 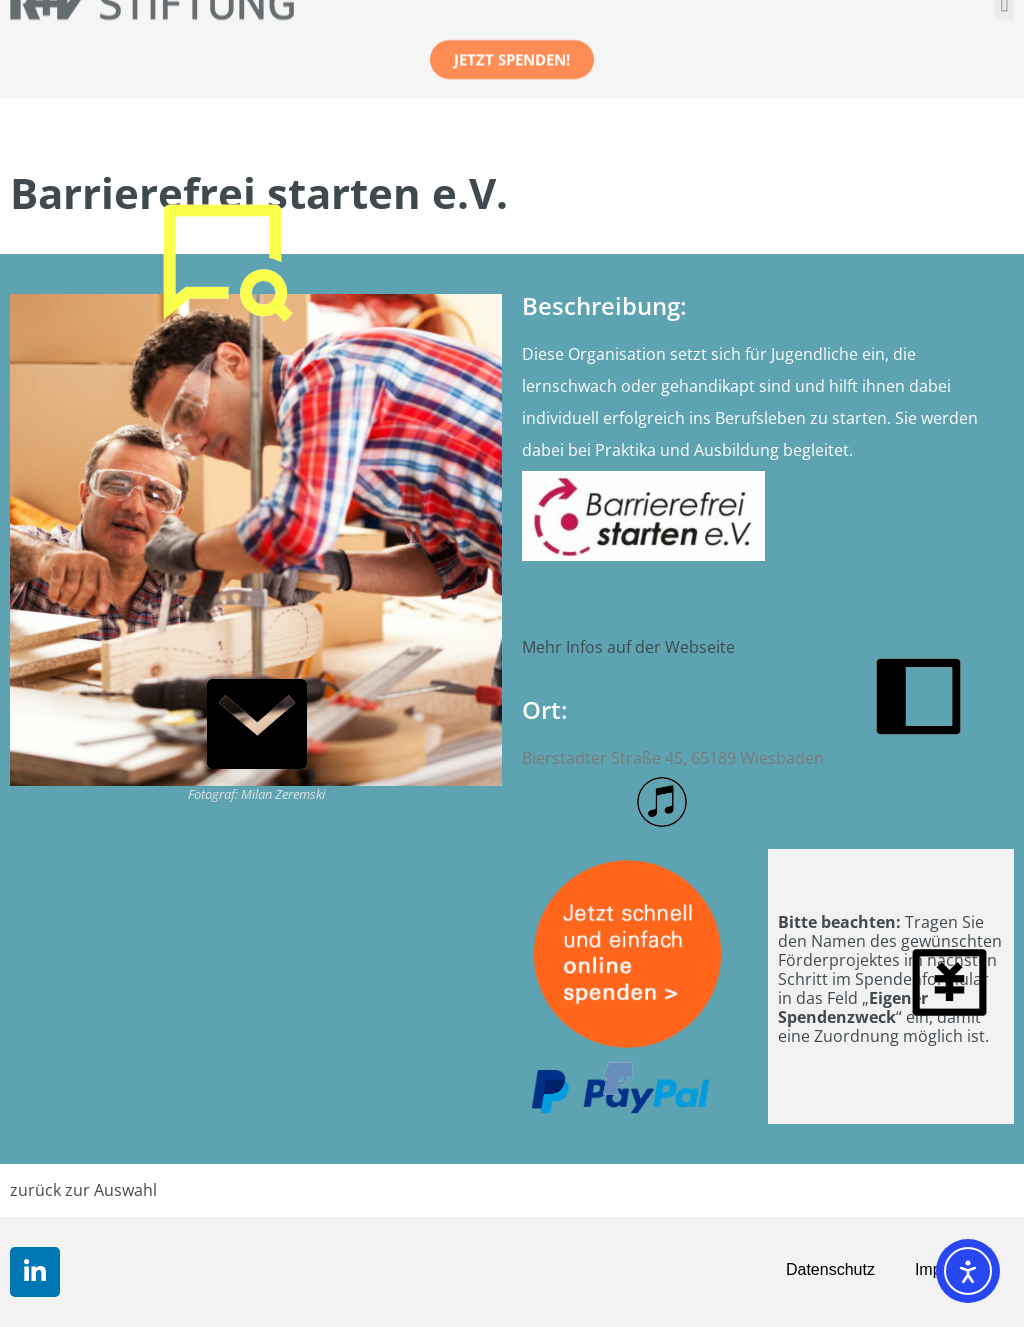 I want to click on search through chat messages, so click(x=222, y=257).